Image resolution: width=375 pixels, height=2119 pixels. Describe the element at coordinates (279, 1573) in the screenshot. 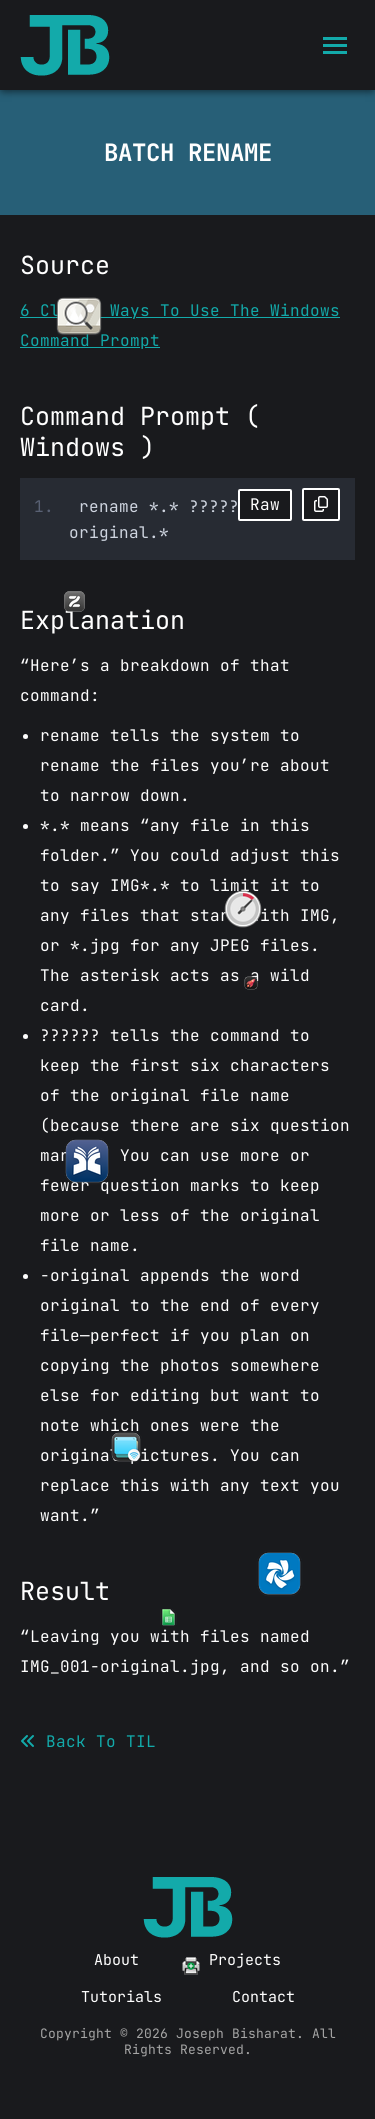

I see `open chakra linux distribution` at that location.